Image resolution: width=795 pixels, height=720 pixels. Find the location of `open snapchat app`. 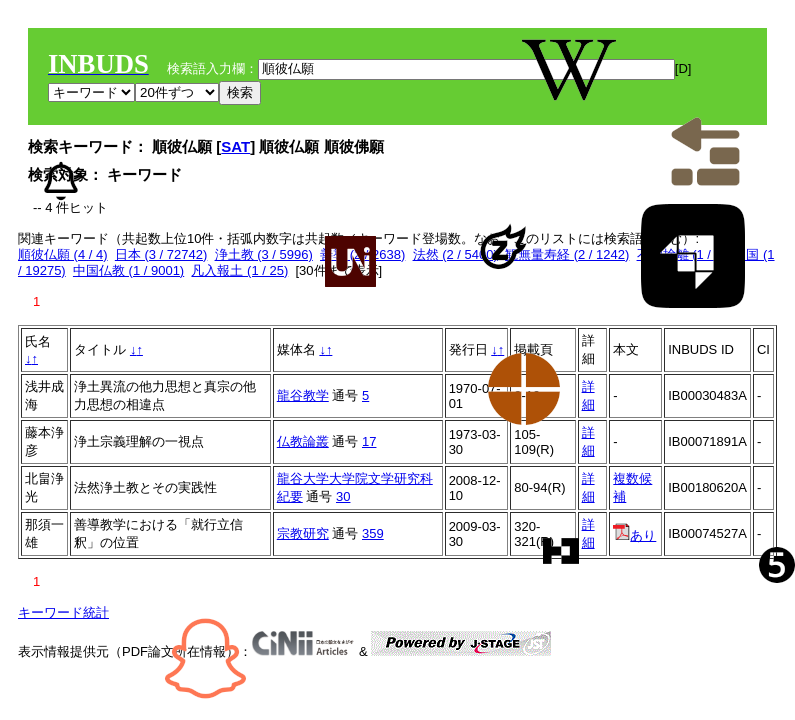

open snapchat app is located at coordinates (205, 658).